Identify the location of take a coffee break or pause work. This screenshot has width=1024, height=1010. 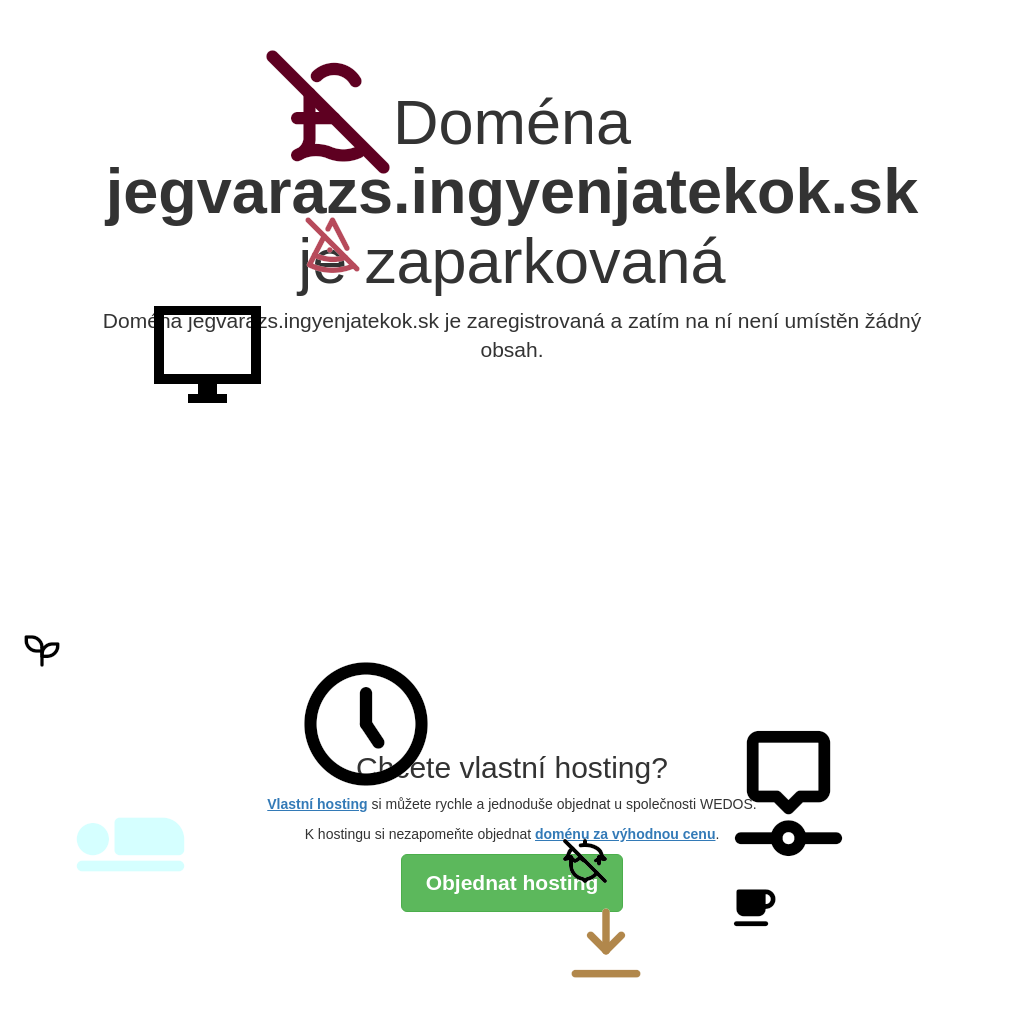
(753, 906).